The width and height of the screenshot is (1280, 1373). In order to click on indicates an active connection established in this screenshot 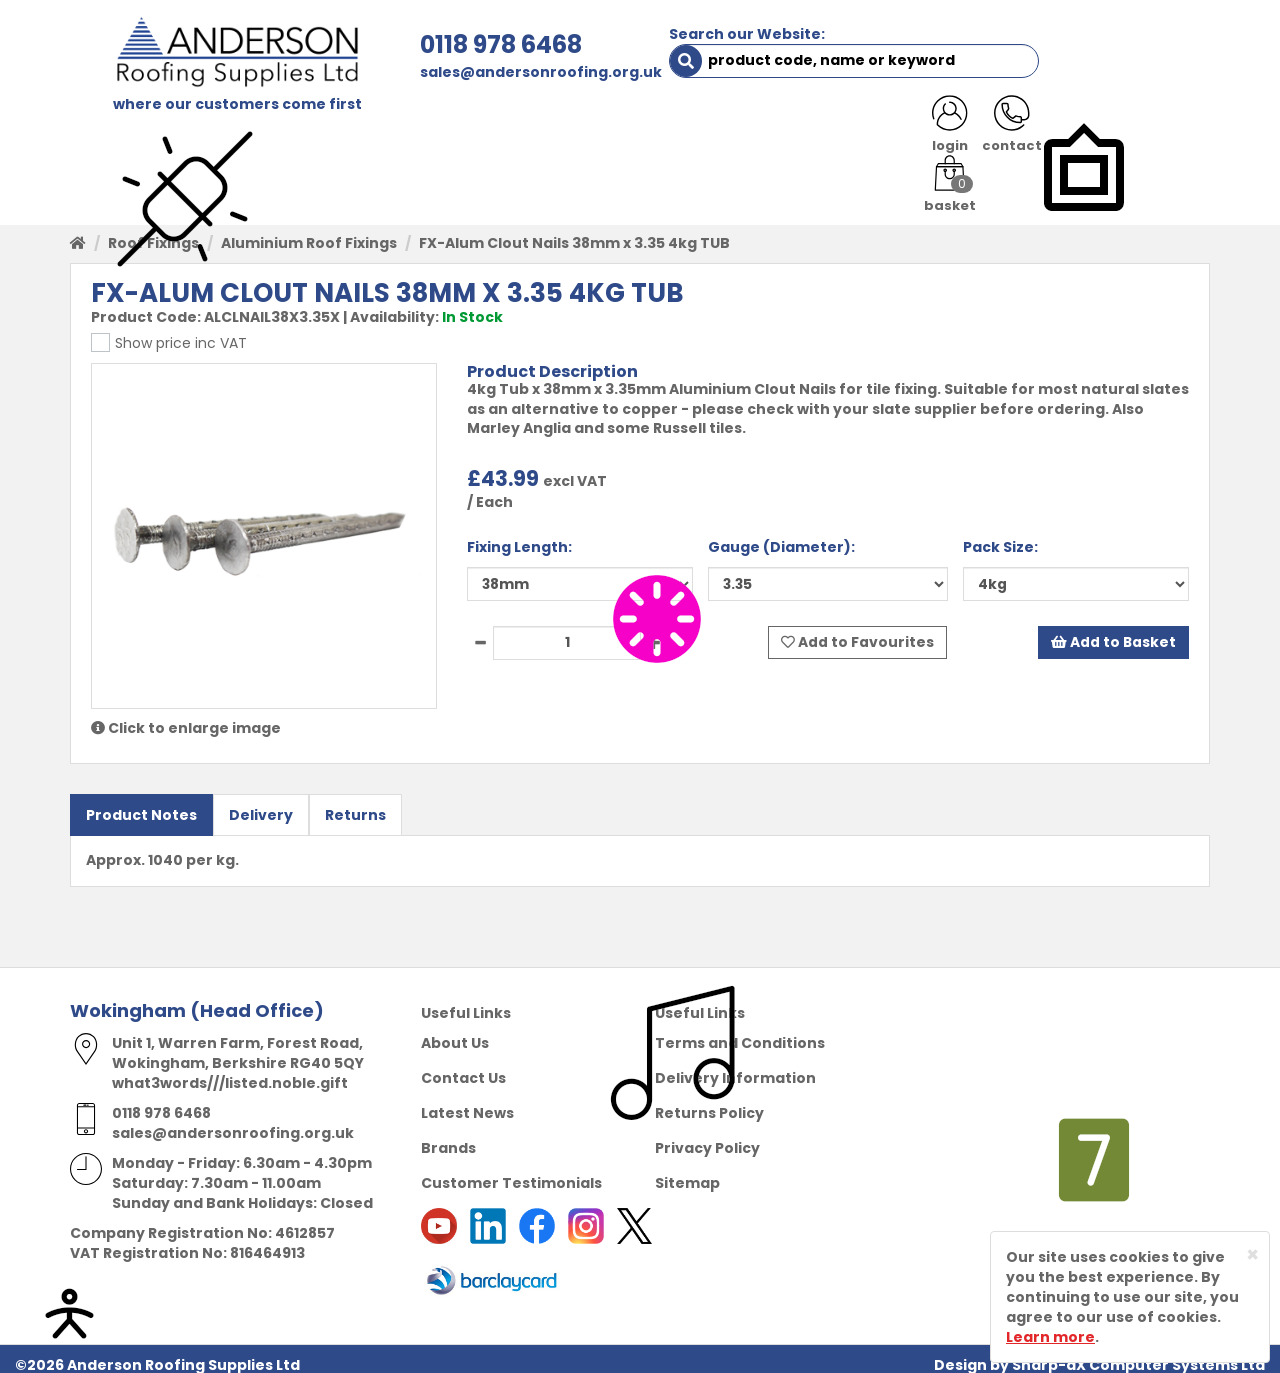, I will do `click(185, 199)`.